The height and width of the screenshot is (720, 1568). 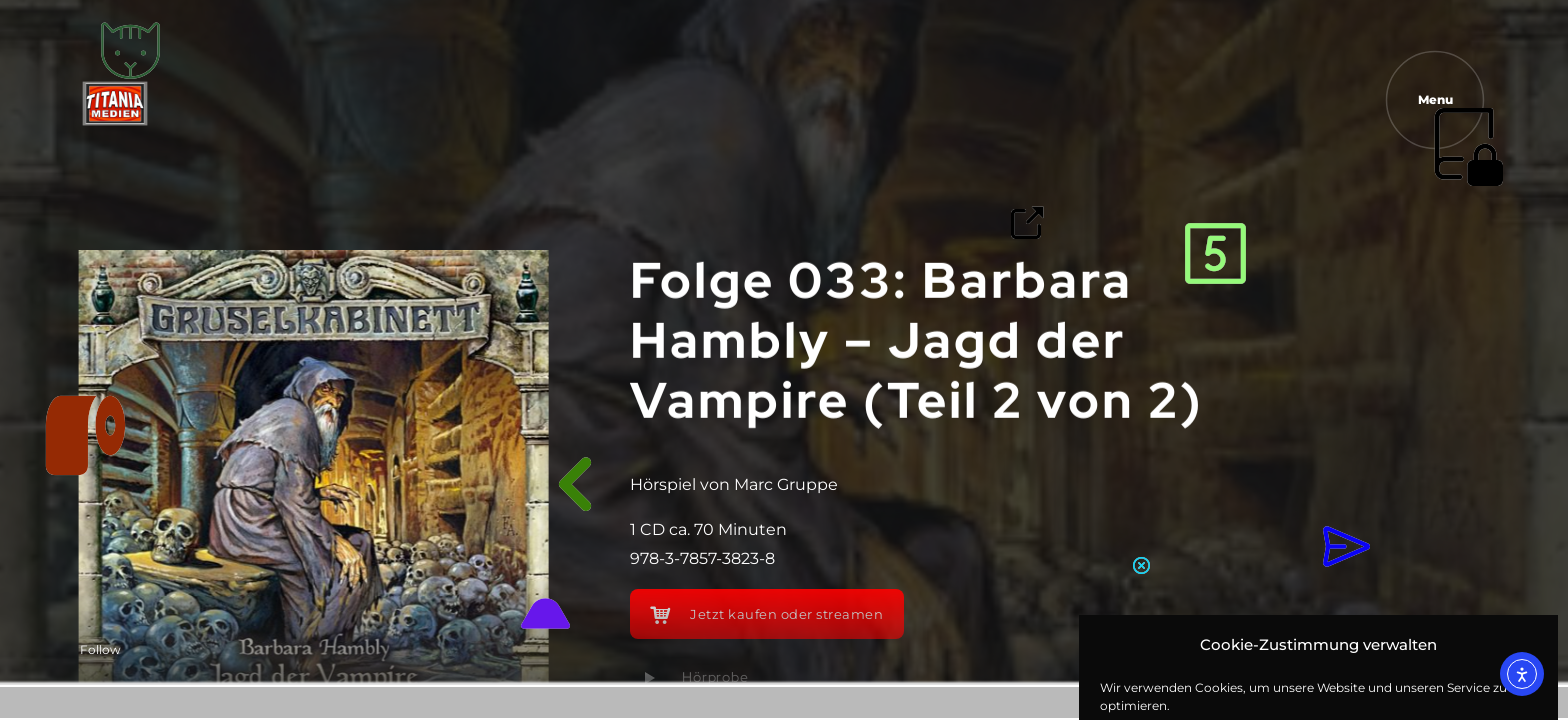 I want to click on indicates step 5 in a numbered sequence, so click(x=1215, y=253).